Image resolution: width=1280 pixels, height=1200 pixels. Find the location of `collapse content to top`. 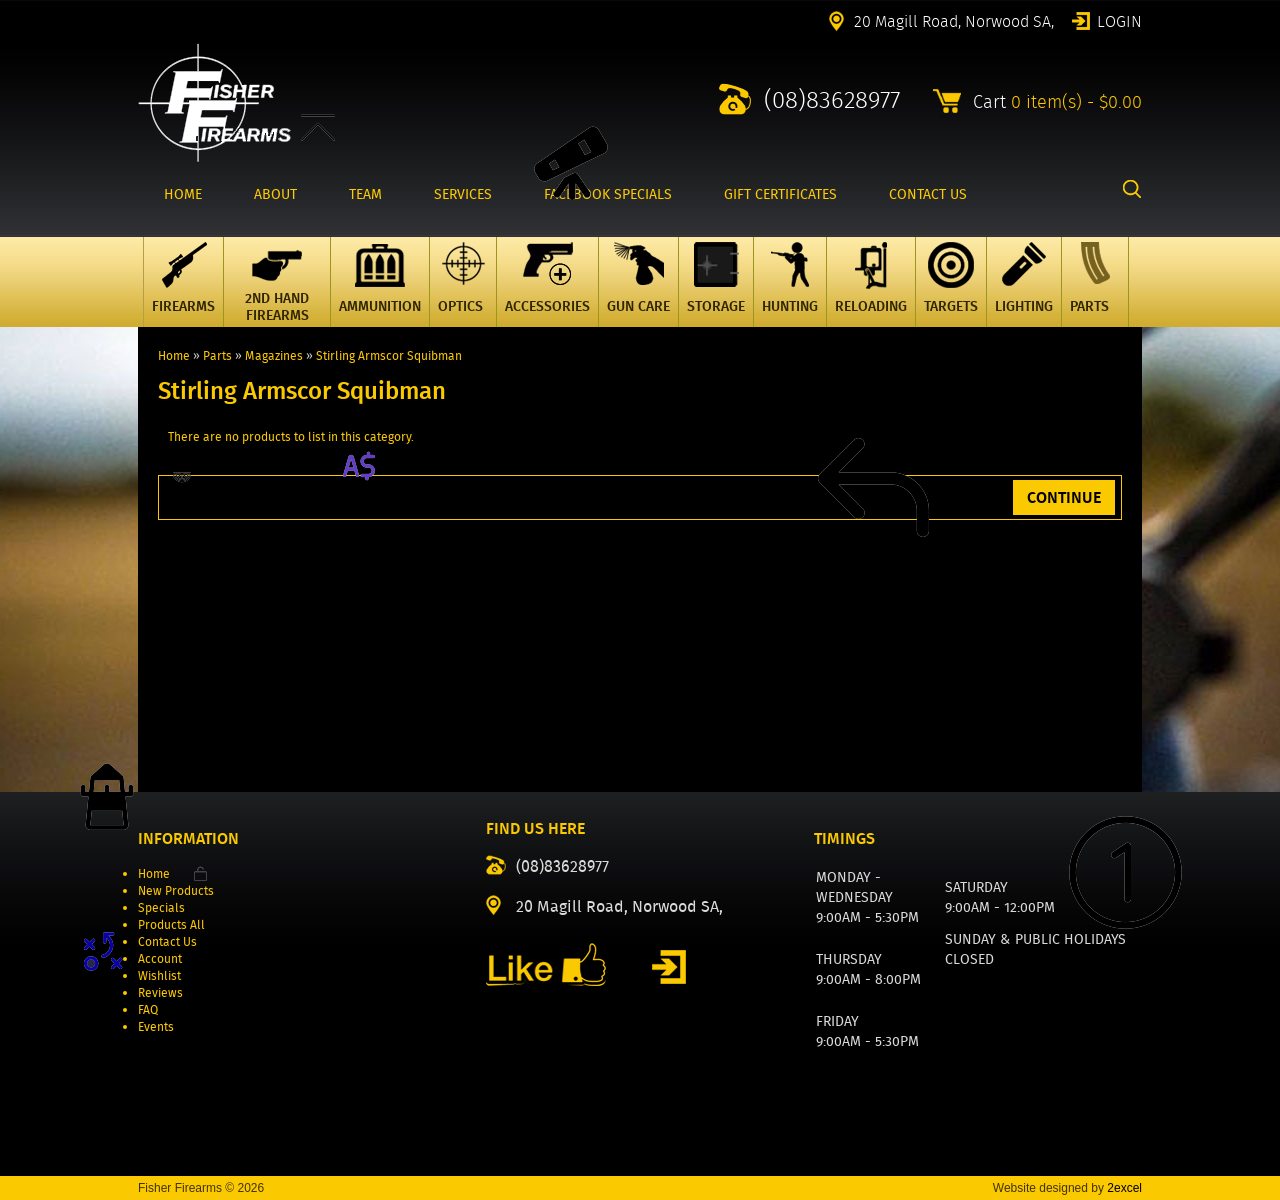

collapse content to top is located at coordinates (318, 127).